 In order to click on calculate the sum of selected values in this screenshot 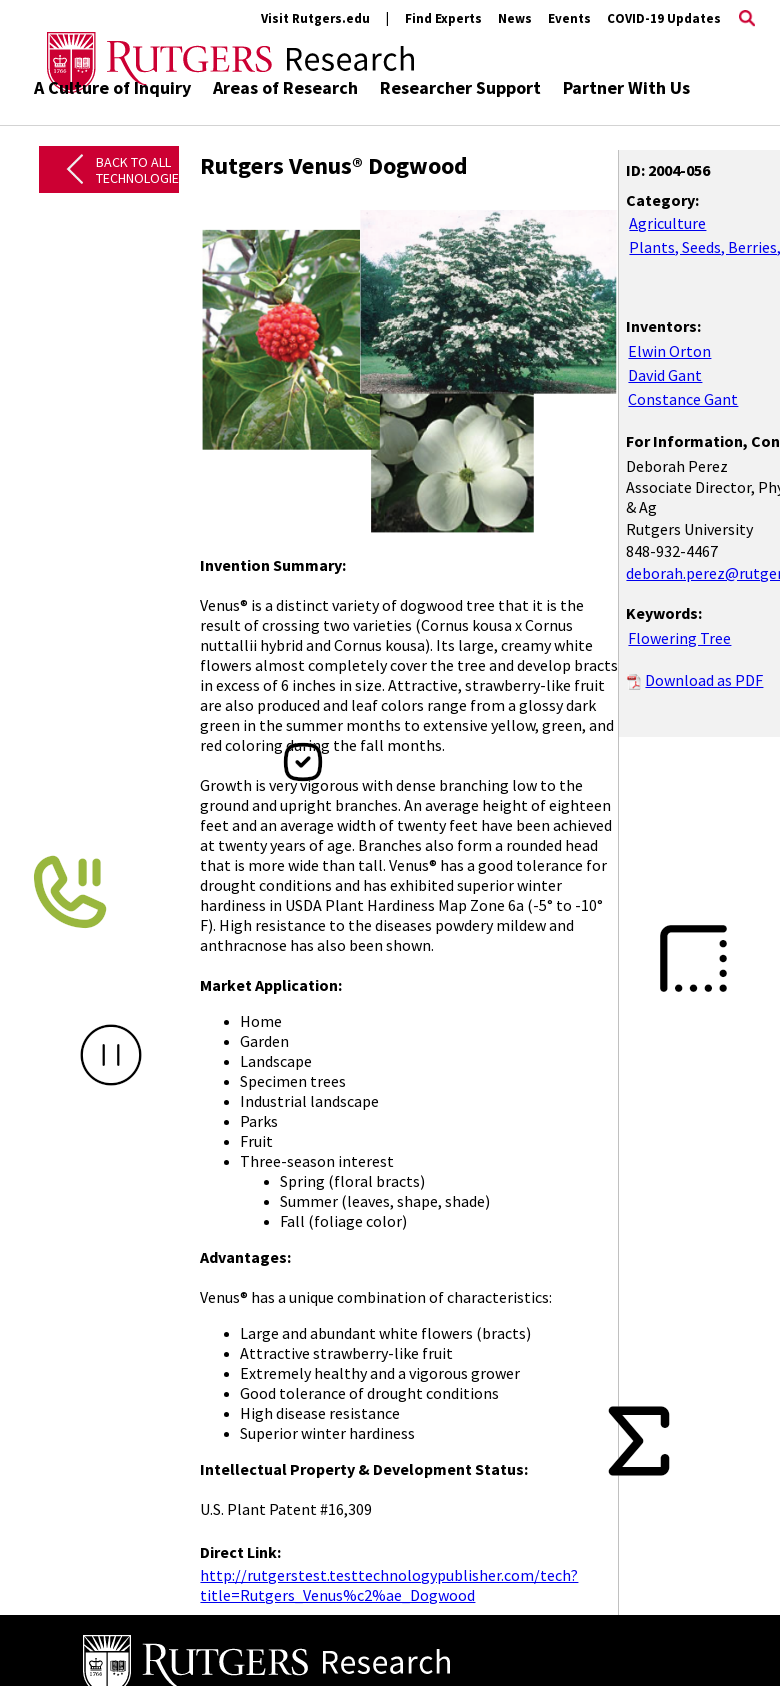, I will do `click(639, 1441)`.